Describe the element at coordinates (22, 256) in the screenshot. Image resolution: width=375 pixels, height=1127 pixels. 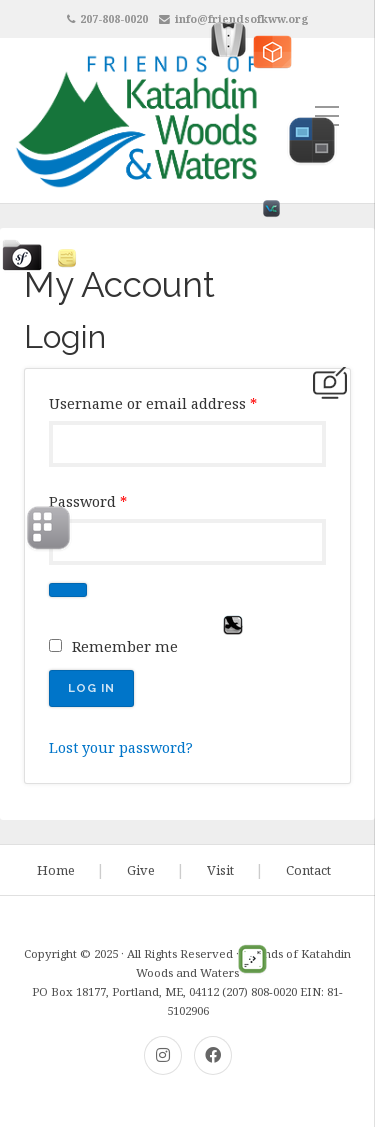
I see `open symfony project folder` at that location.